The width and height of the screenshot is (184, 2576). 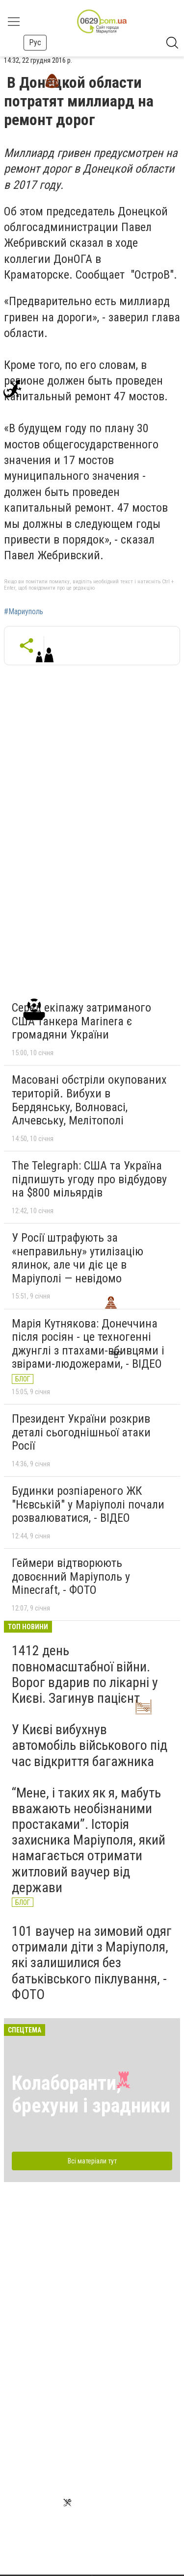 What do you see at coordinates (116, 1354) in the screenshot?
I see `place a t-shaped tetris block` at bounding box center [116, 1354].